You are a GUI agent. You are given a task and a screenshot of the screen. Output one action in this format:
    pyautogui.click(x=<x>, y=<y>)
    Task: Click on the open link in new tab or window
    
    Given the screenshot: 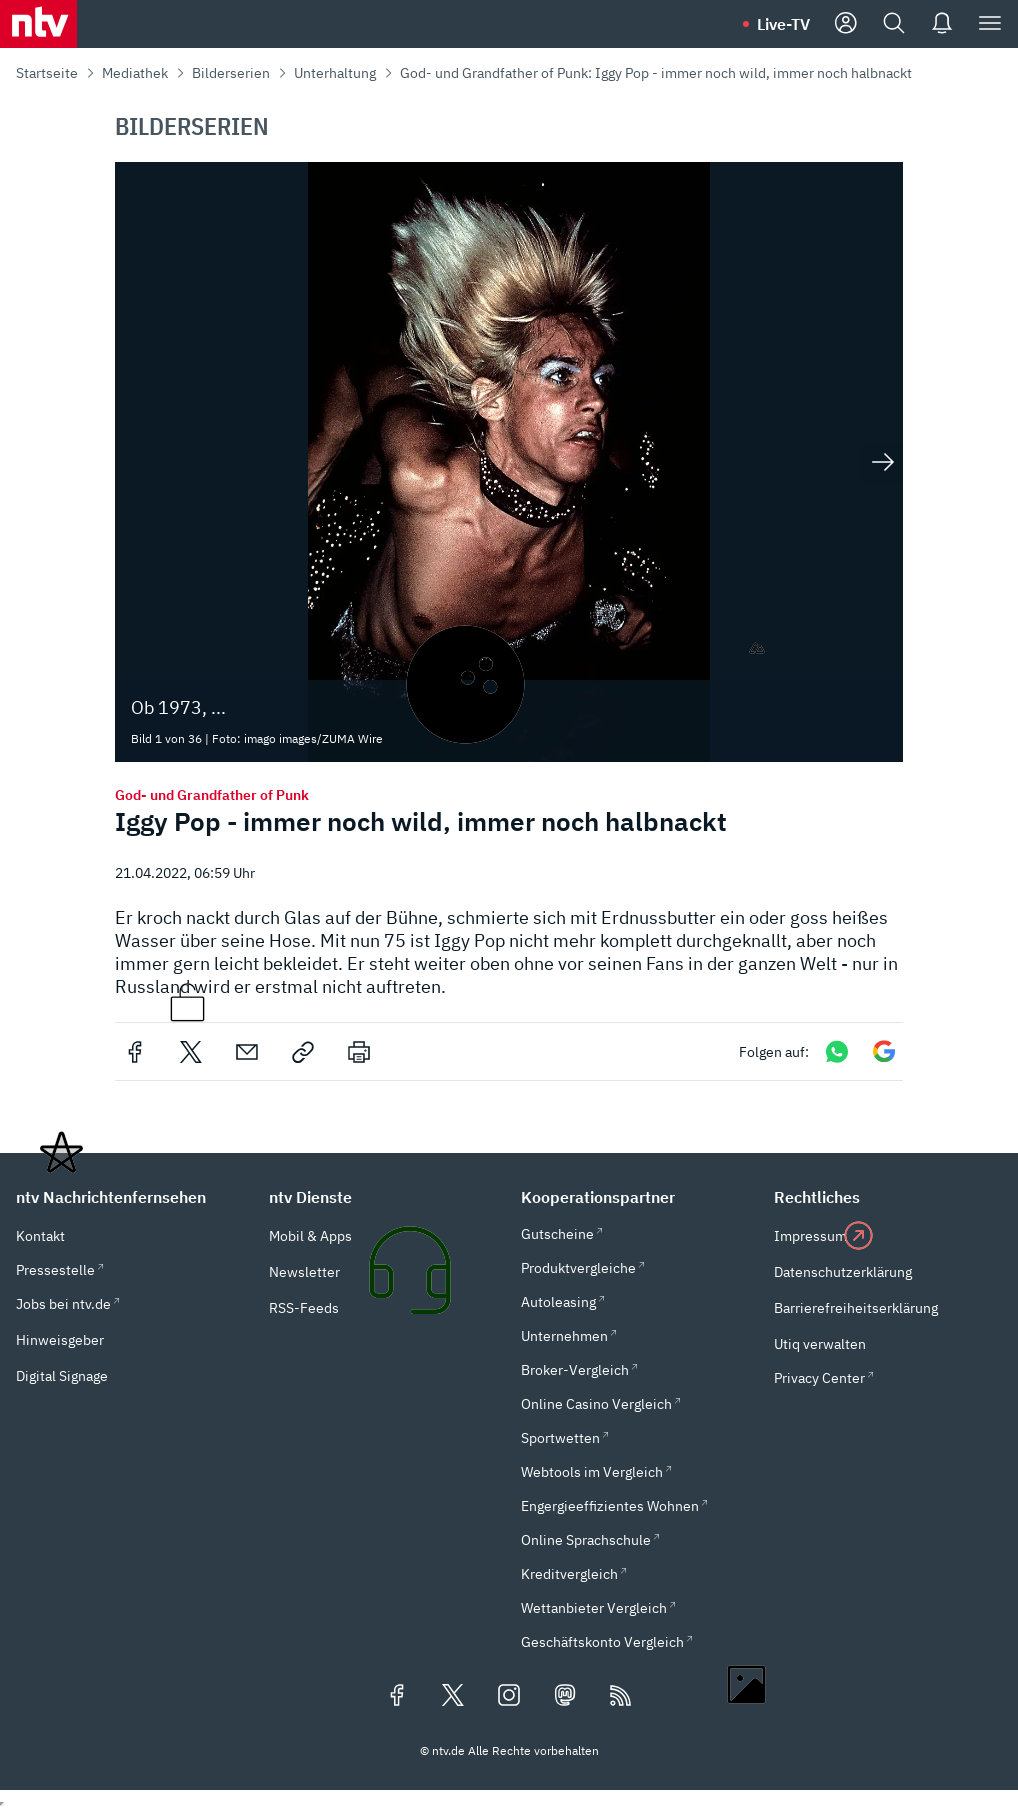 What is the action you would take?
    pyautogui.click(x=858, y=1235)
    